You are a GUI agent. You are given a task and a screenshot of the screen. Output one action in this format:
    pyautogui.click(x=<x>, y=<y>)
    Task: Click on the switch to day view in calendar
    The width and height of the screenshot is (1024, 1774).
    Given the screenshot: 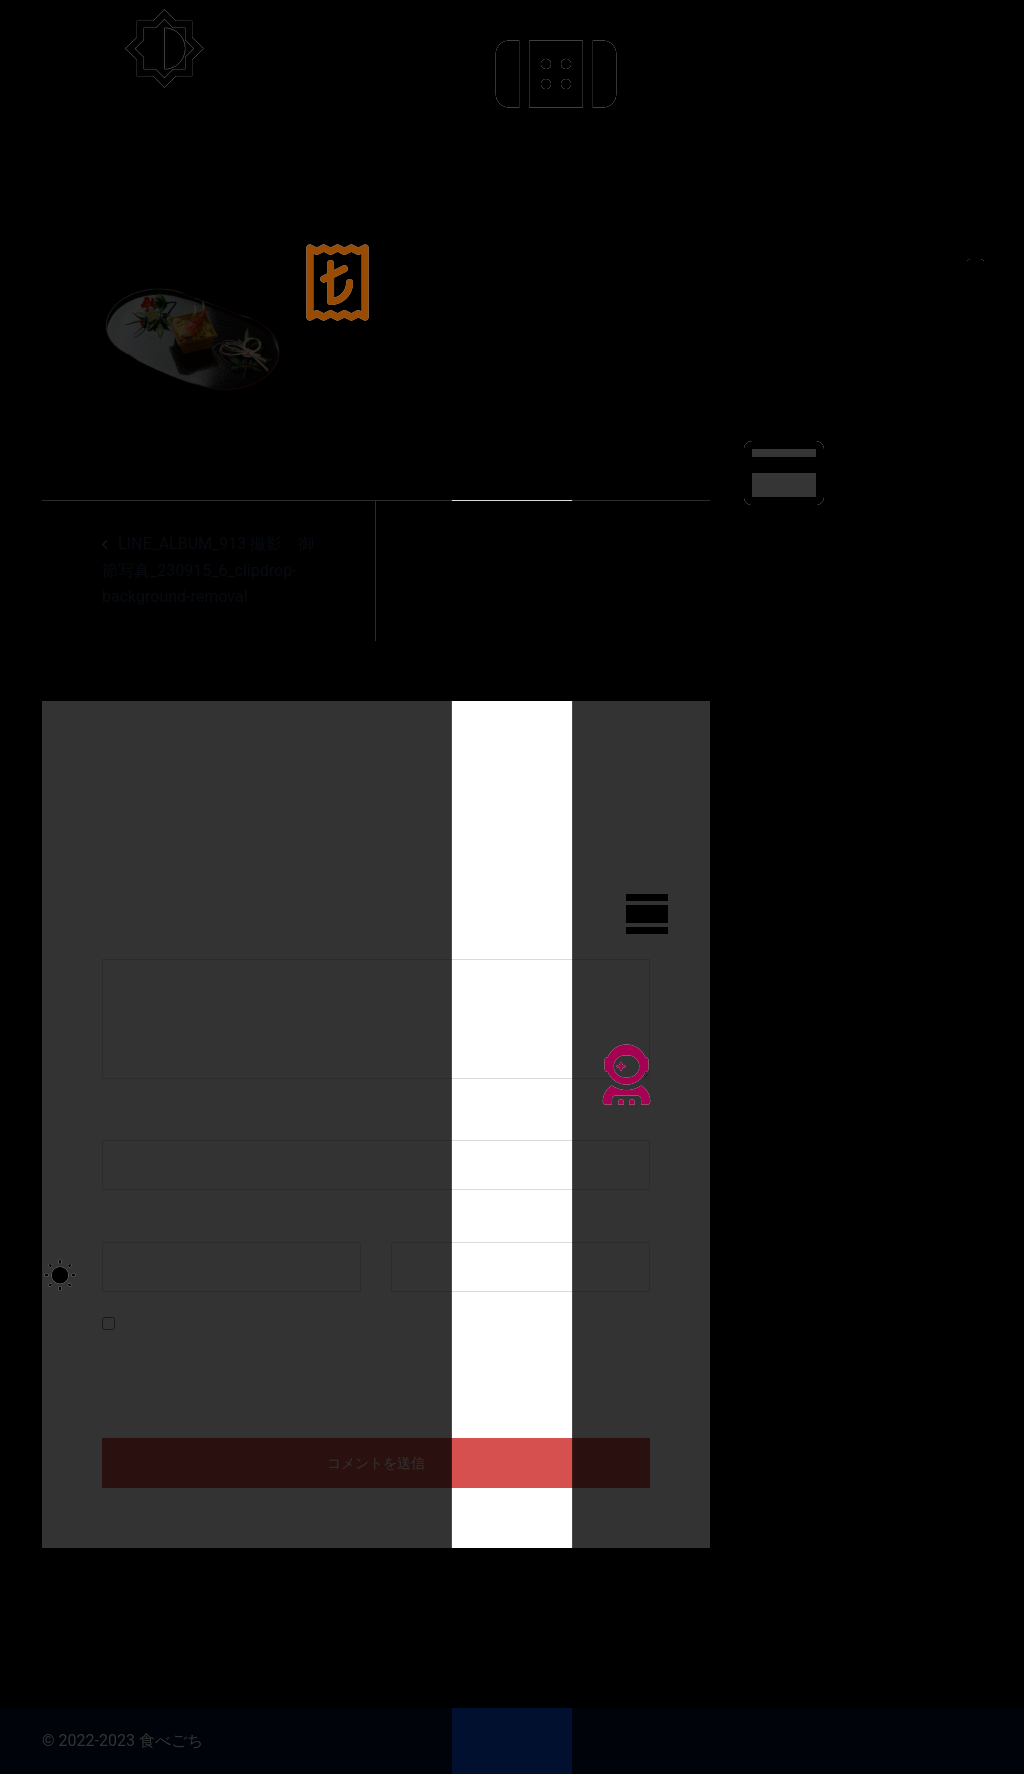 What is the action you would take?
    pyautogui.click(x=648, y=914)
    